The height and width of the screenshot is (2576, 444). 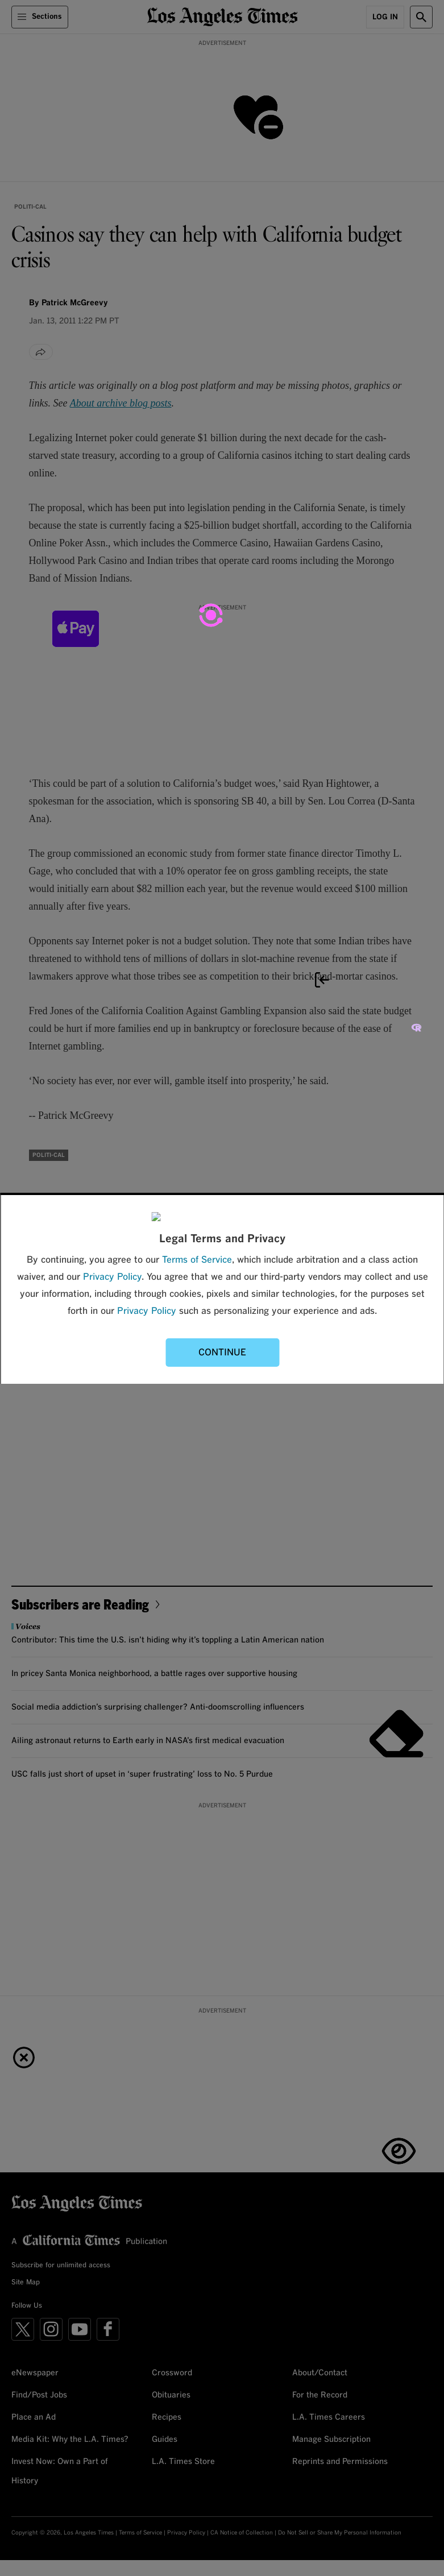 What do you see at coordinates (211, 615) in the screenshot?
I see `analyze or process data` at bounding box center [211, 615].